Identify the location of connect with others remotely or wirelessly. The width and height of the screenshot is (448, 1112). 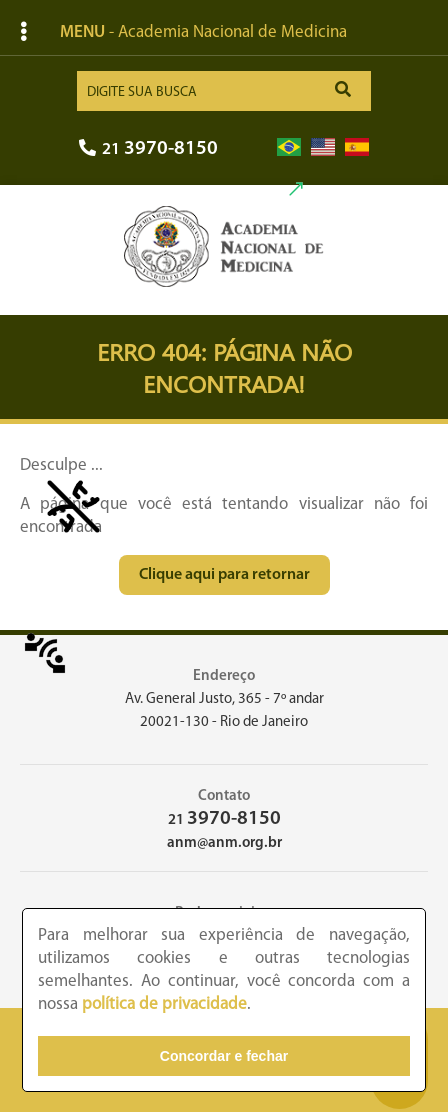
(45, 653).